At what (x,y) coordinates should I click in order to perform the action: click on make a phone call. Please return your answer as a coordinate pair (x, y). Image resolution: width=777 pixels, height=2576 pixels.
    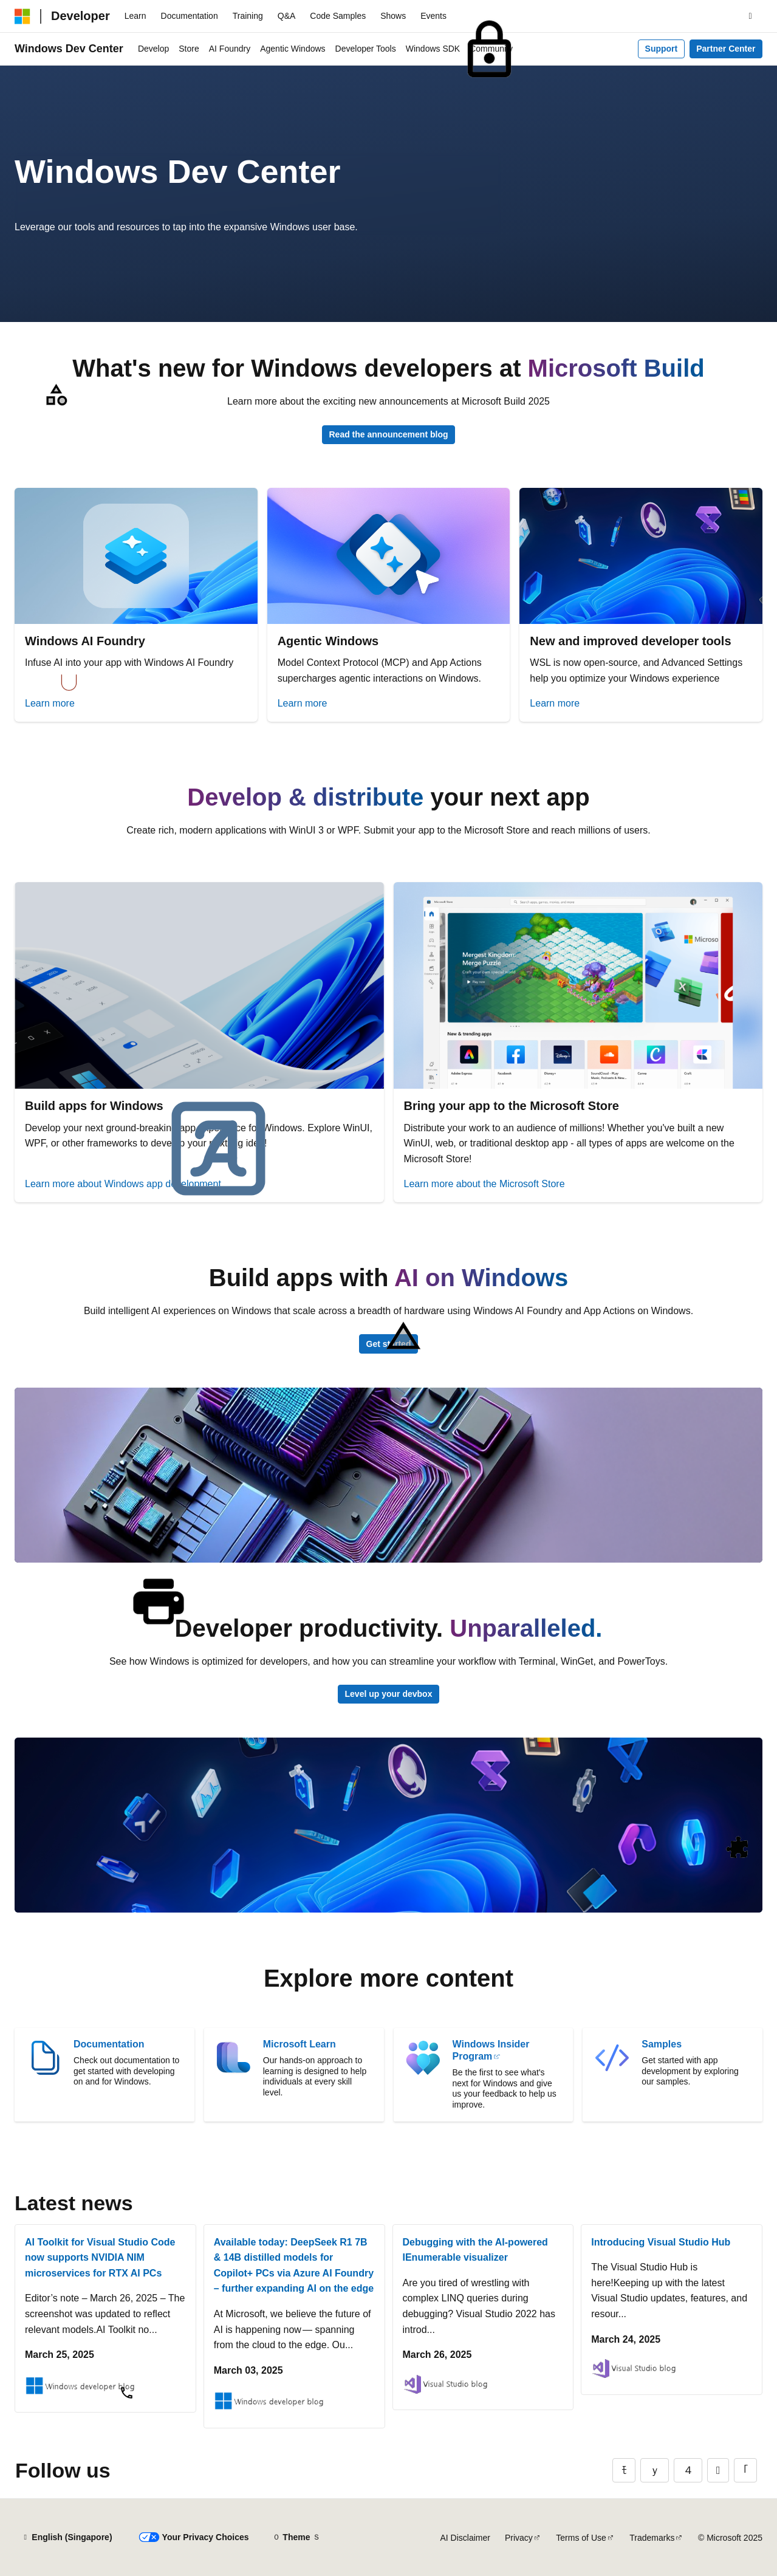
    Looking at the image, I should click on (126, 2393).